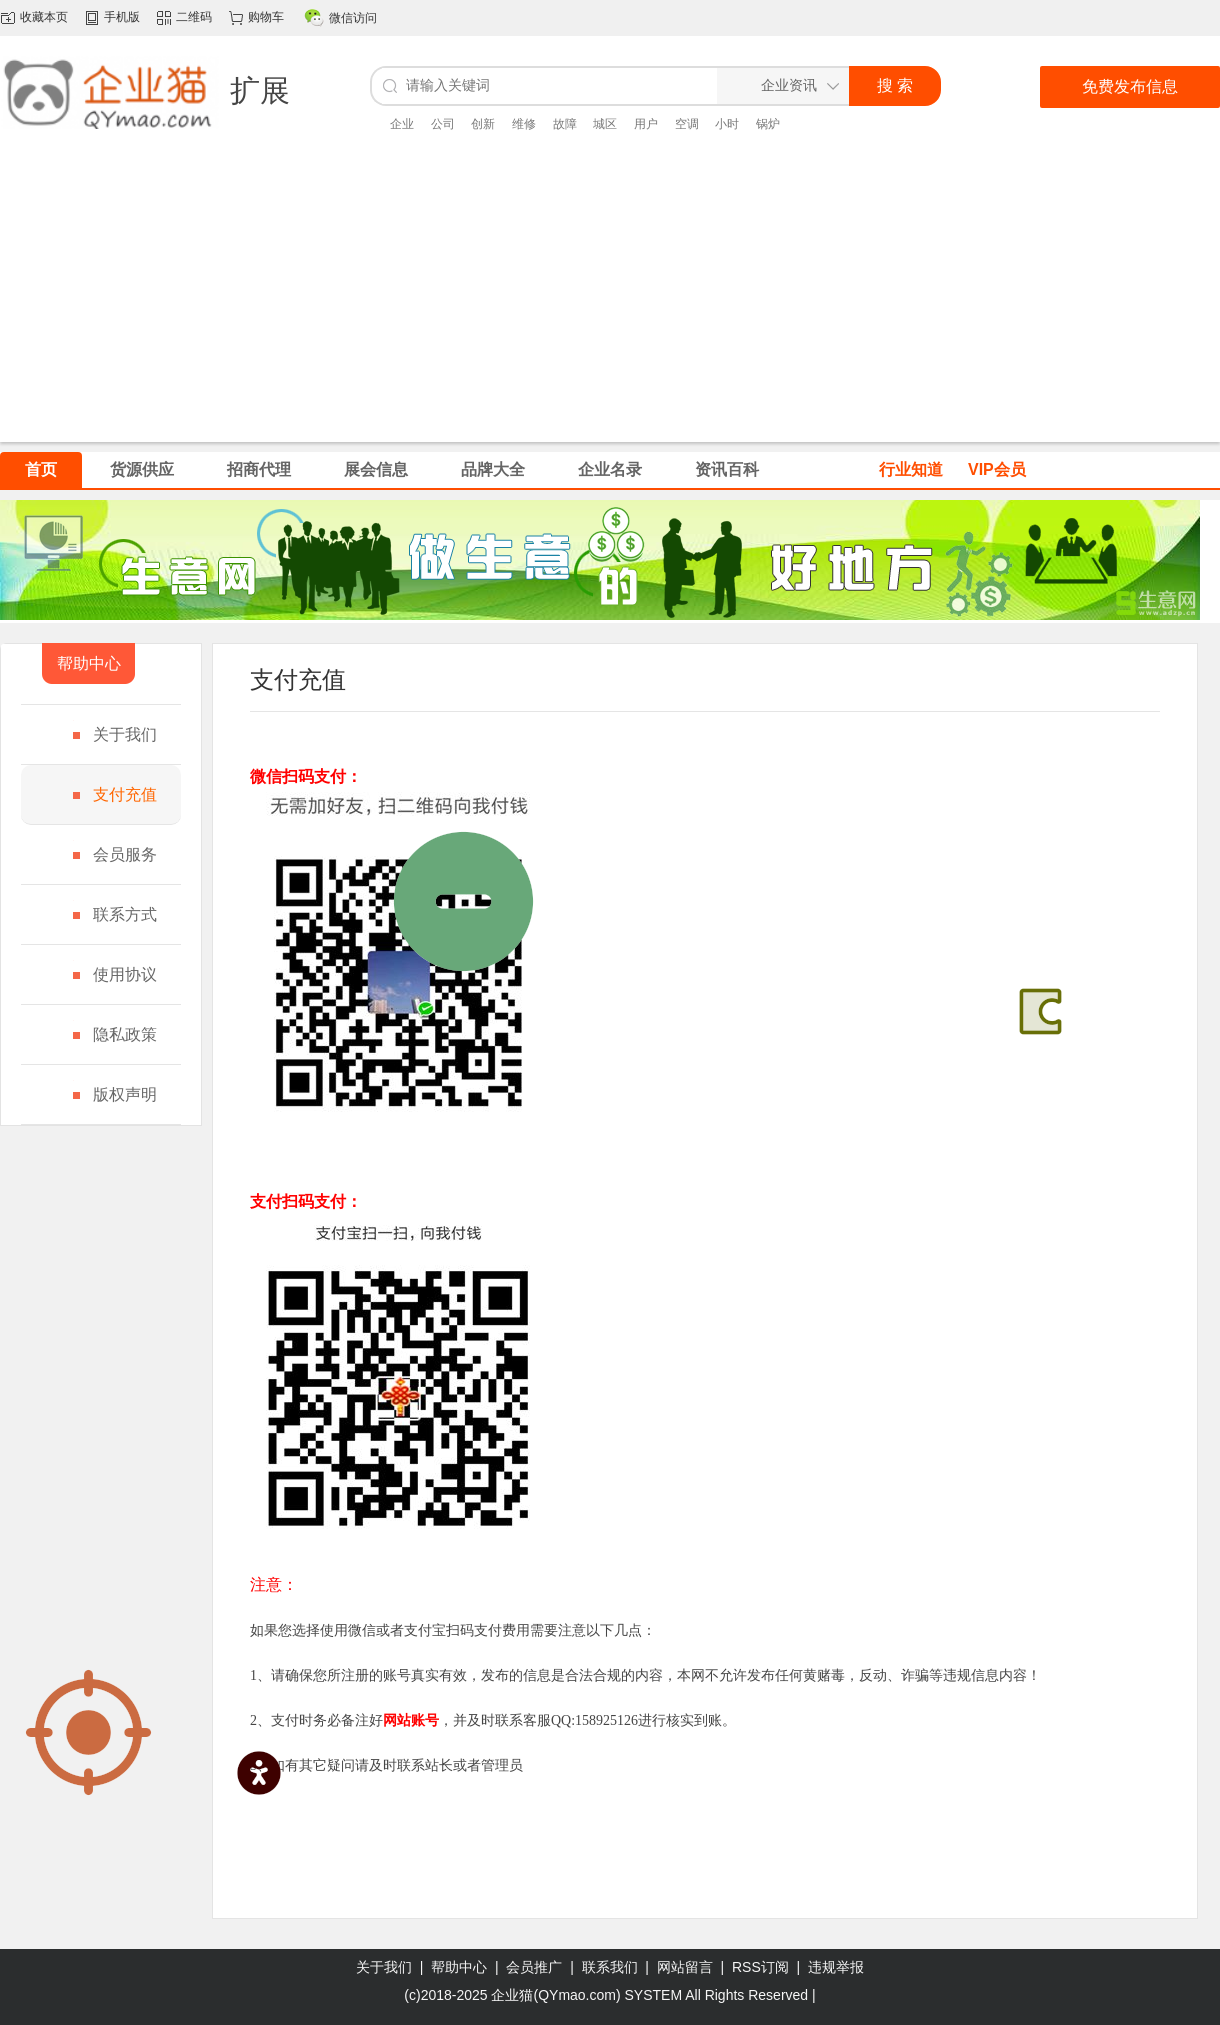  I want to click on remove an item from a list, so click(463, 901).